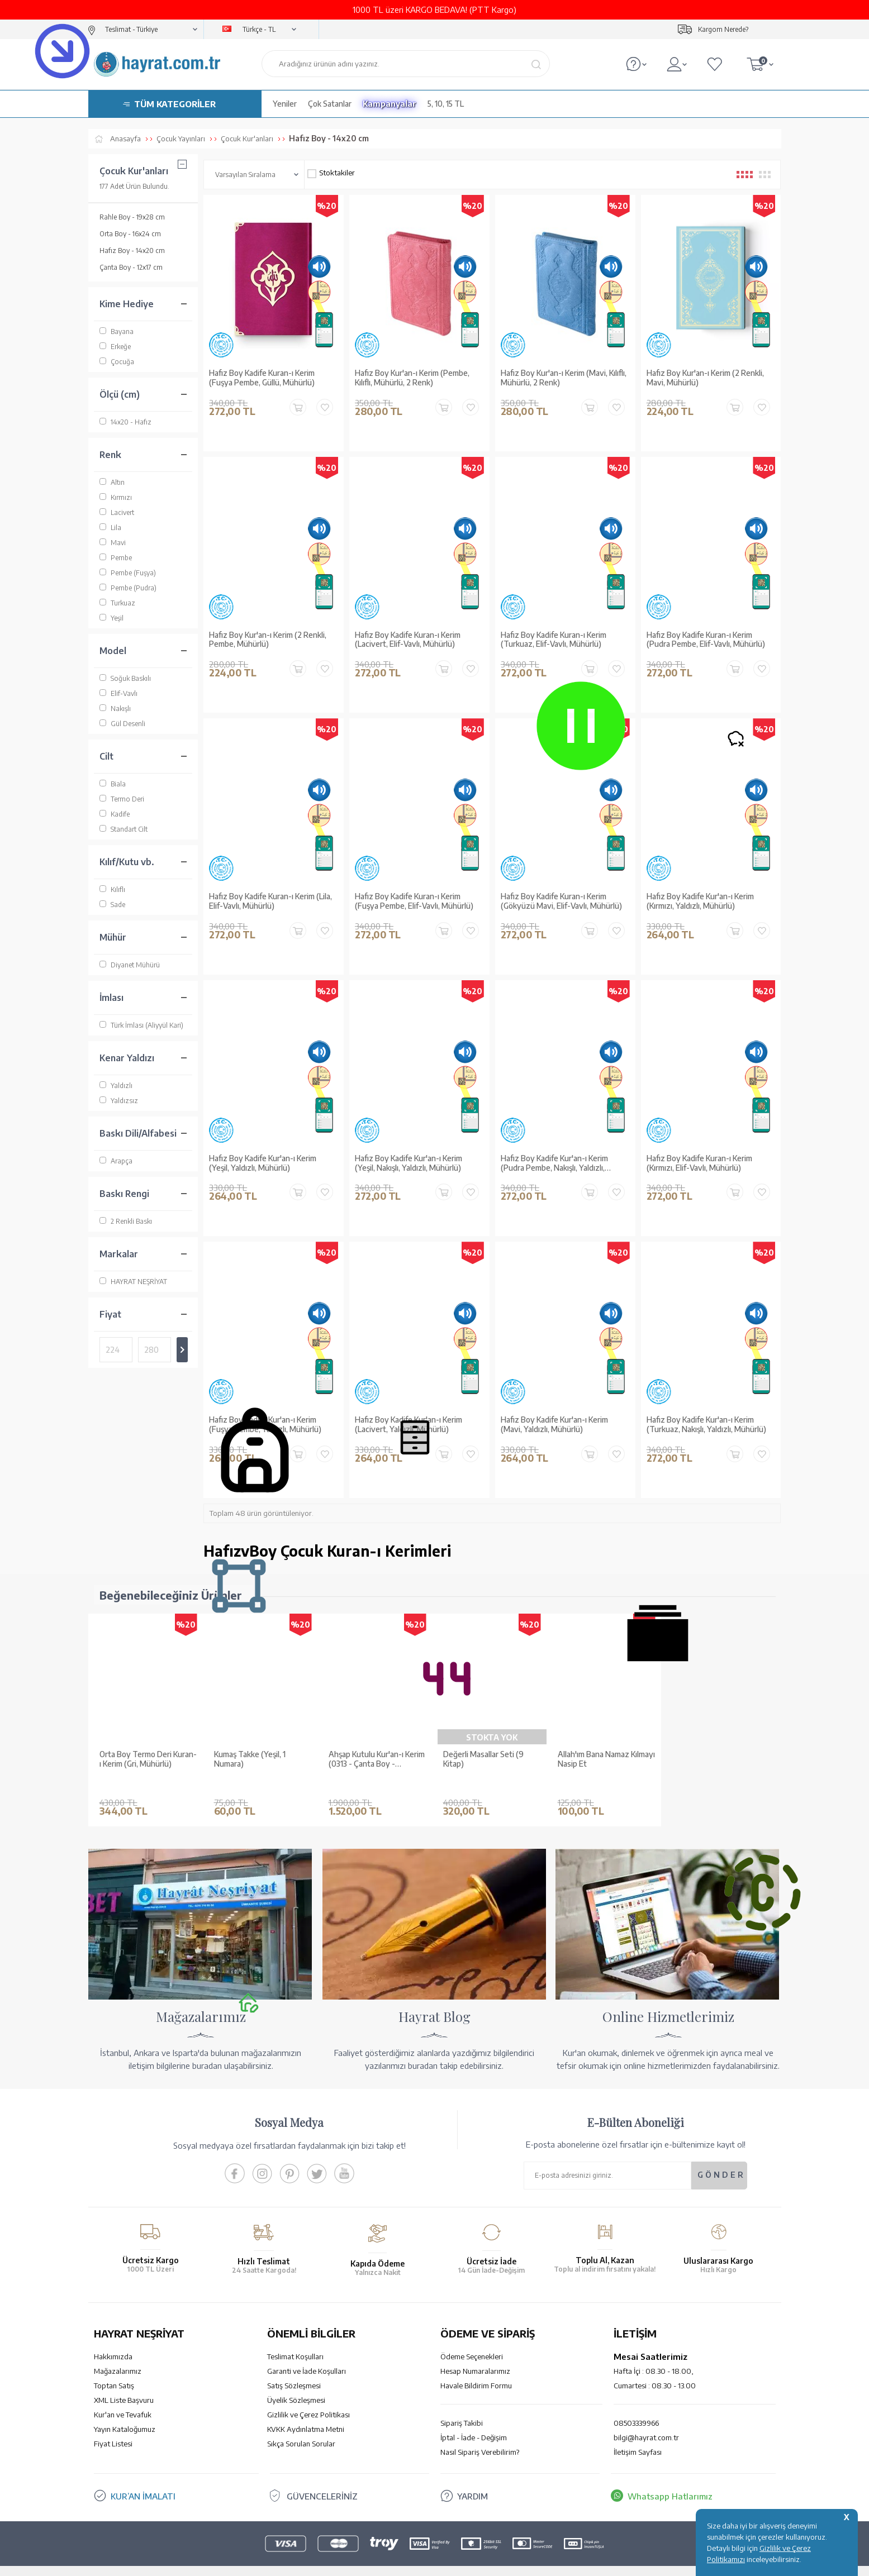 The image size is (869, 2576). What do you see at coordinates (239, 1586) in the screenshot?
I see `access vector editing tools` at bounding box center [239, 1586].